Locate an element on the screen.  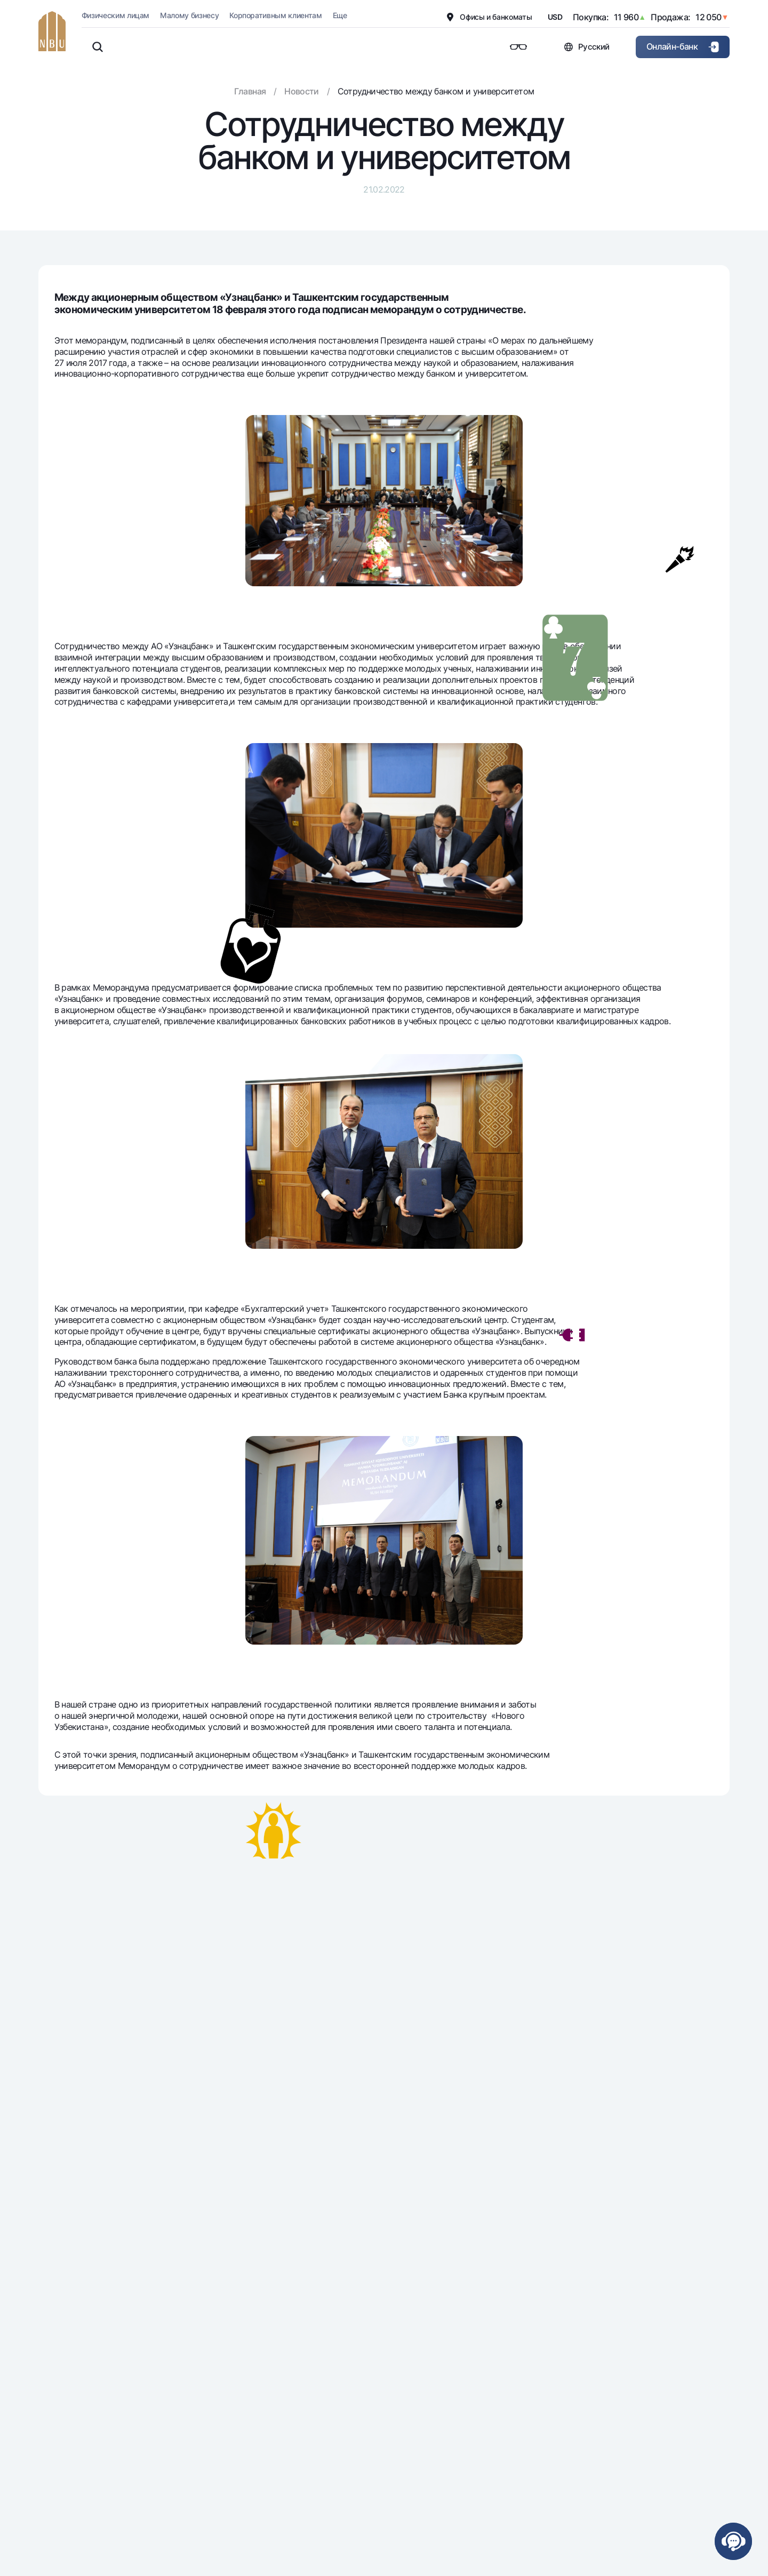
seven of clubs playing card is located at coordinates (575, 658).